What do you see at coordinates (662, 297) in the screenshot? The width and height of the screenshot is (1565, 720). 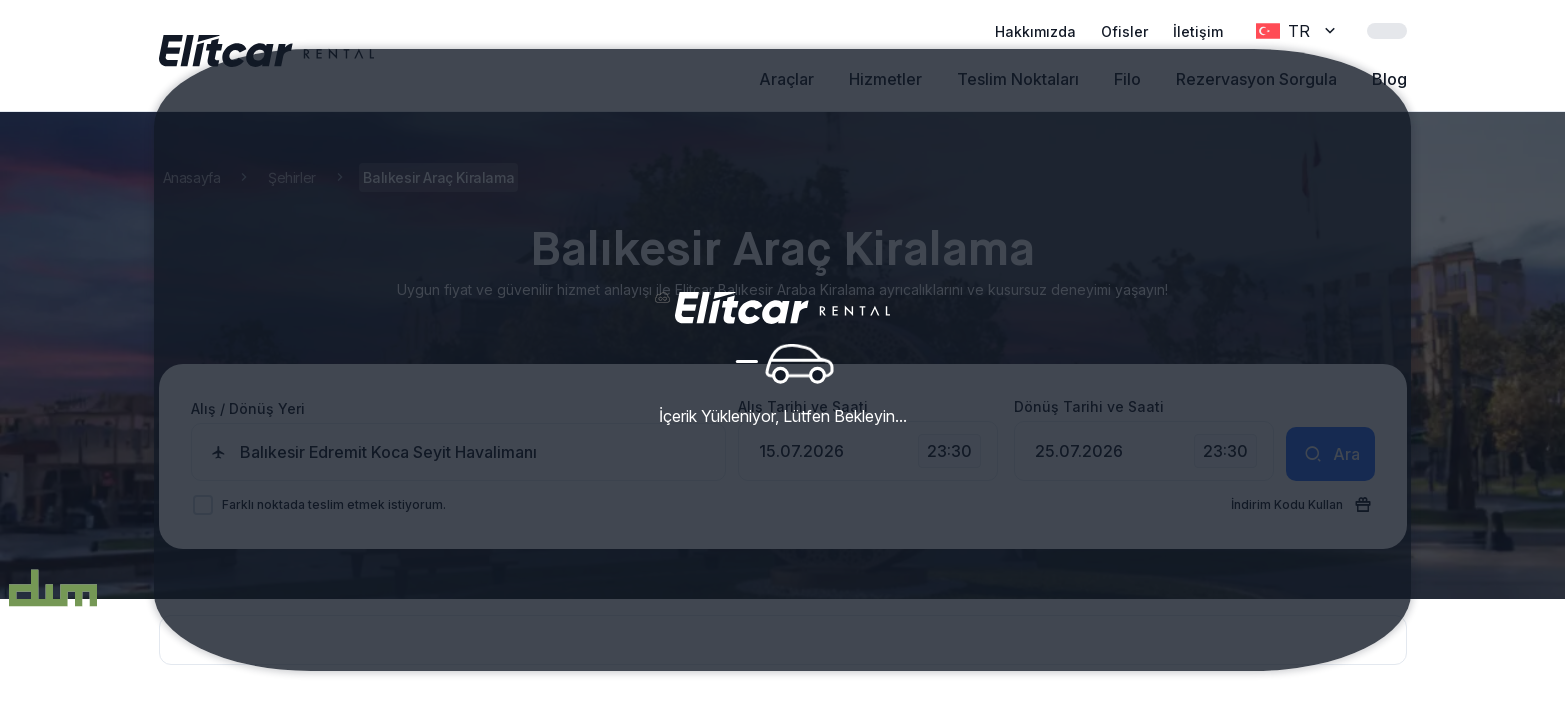 I see `open jsfiddle code editor` at bounding box center [662, 297].